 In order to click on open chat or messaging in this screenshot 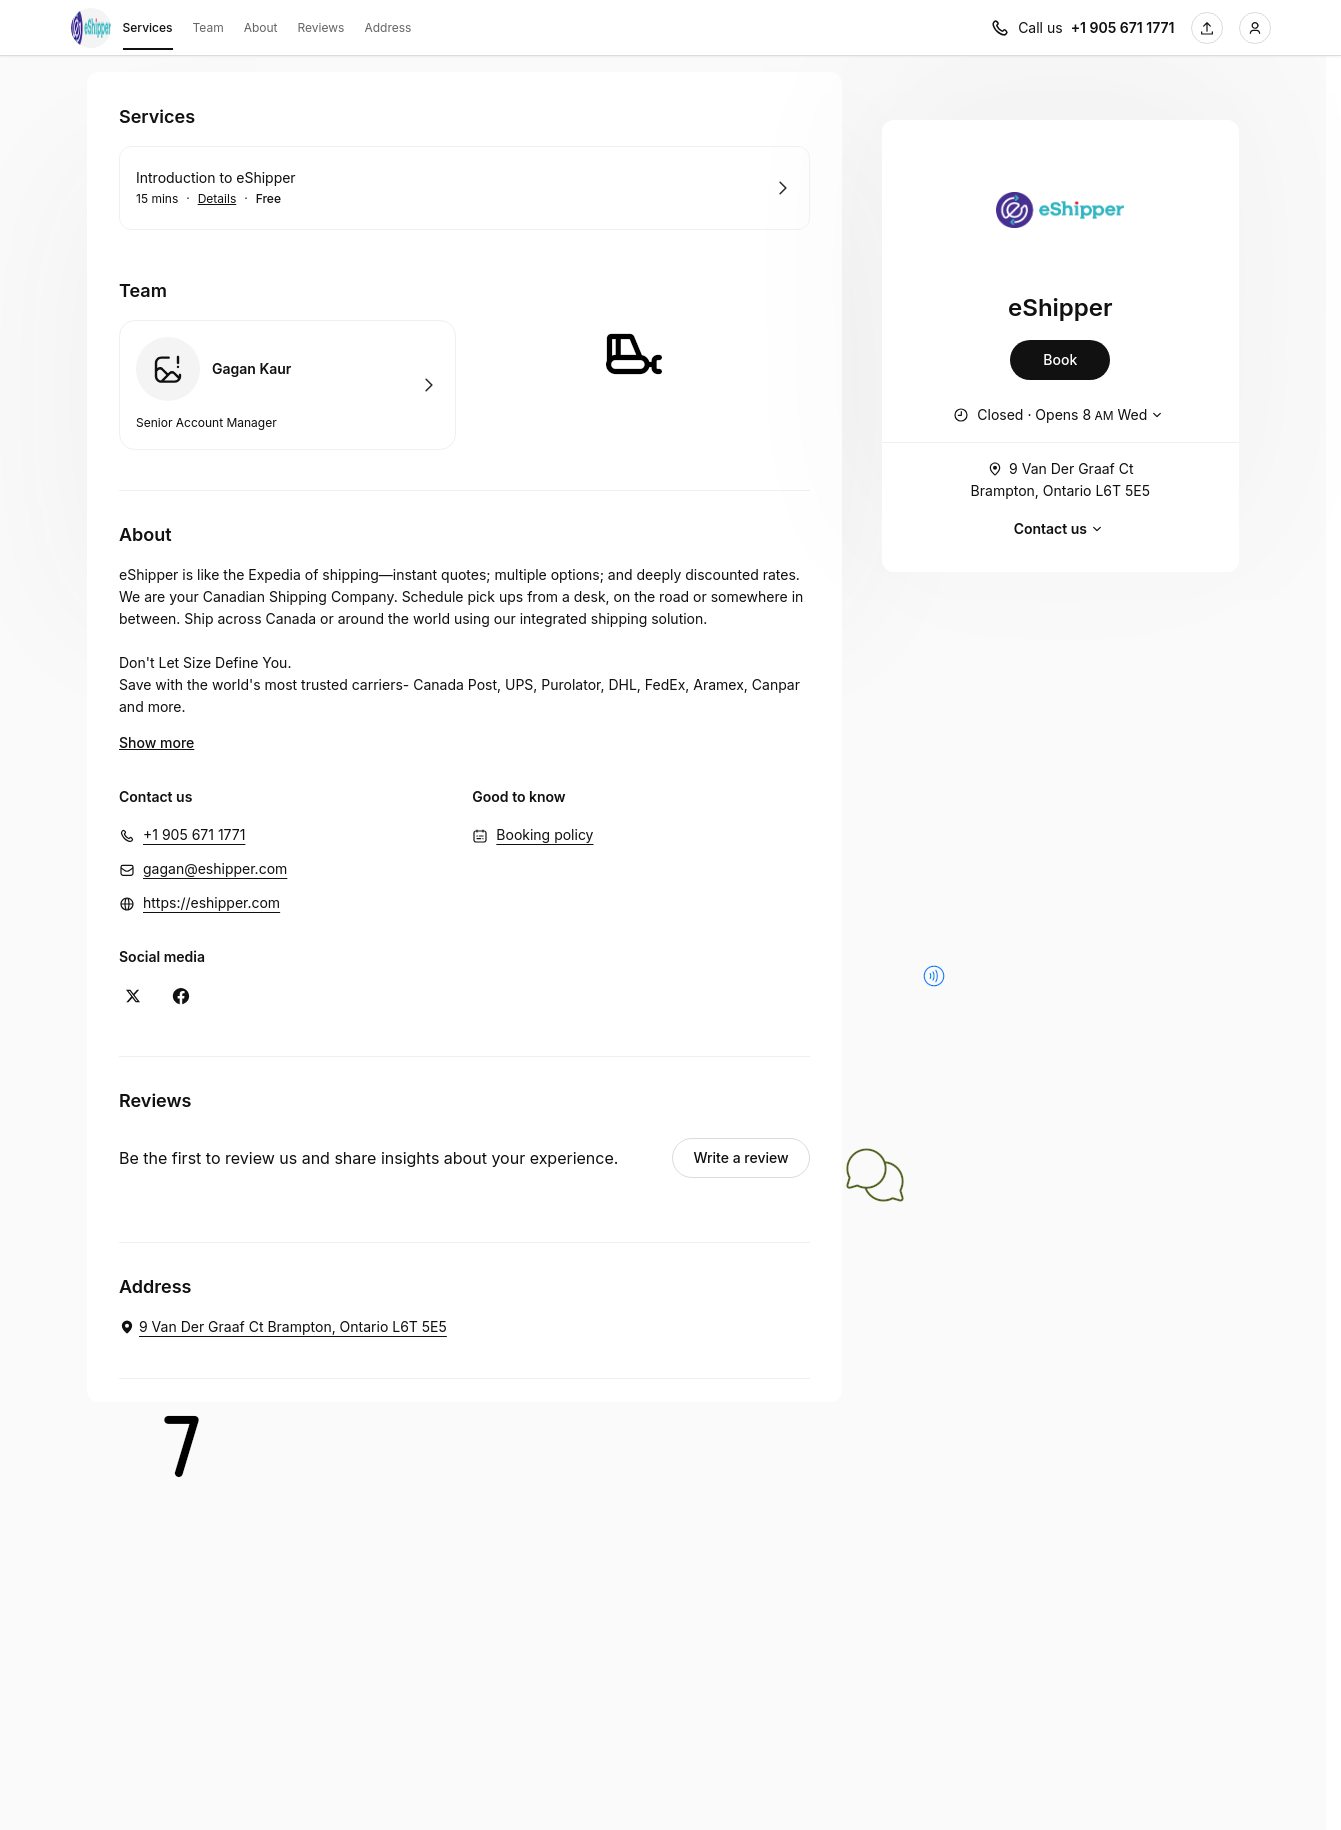, I will do `click(875, 1175)`.